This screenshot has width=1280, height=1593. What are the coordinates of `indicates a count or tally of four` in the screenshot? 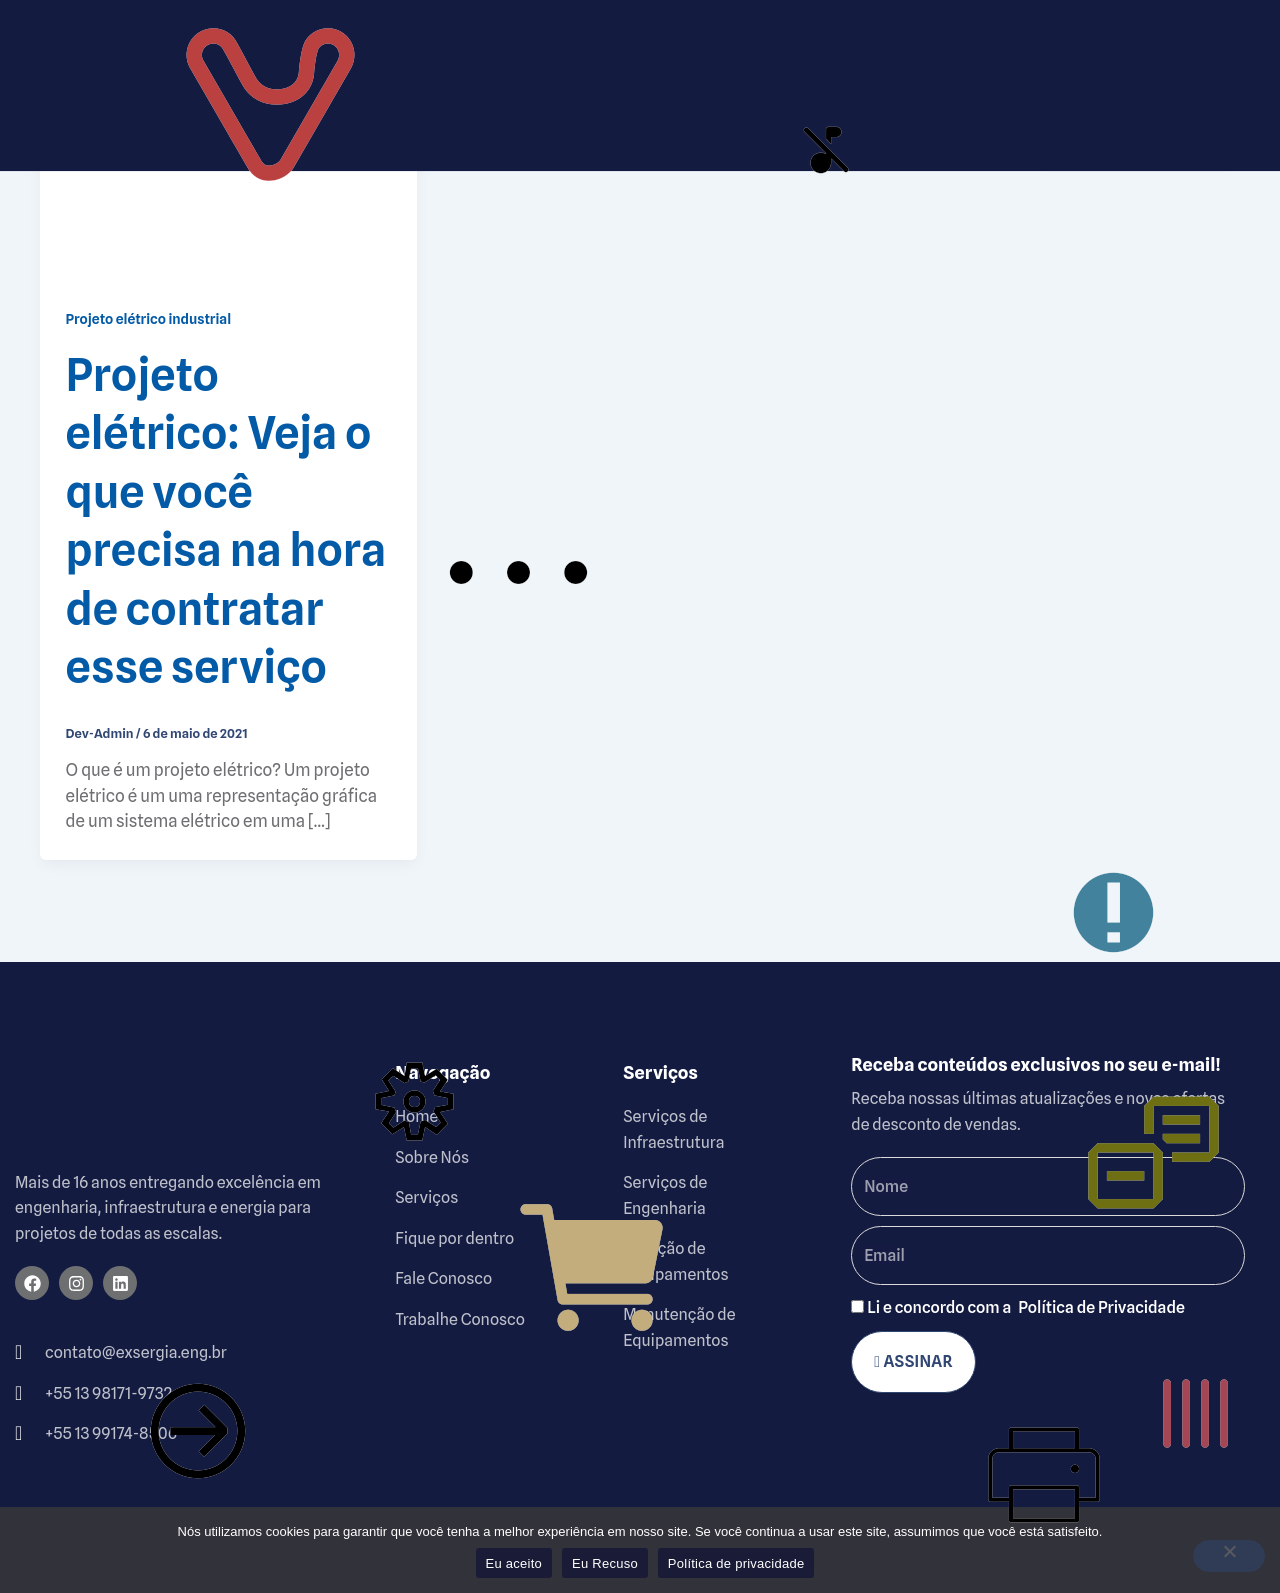 It's located at (1197, 1413).